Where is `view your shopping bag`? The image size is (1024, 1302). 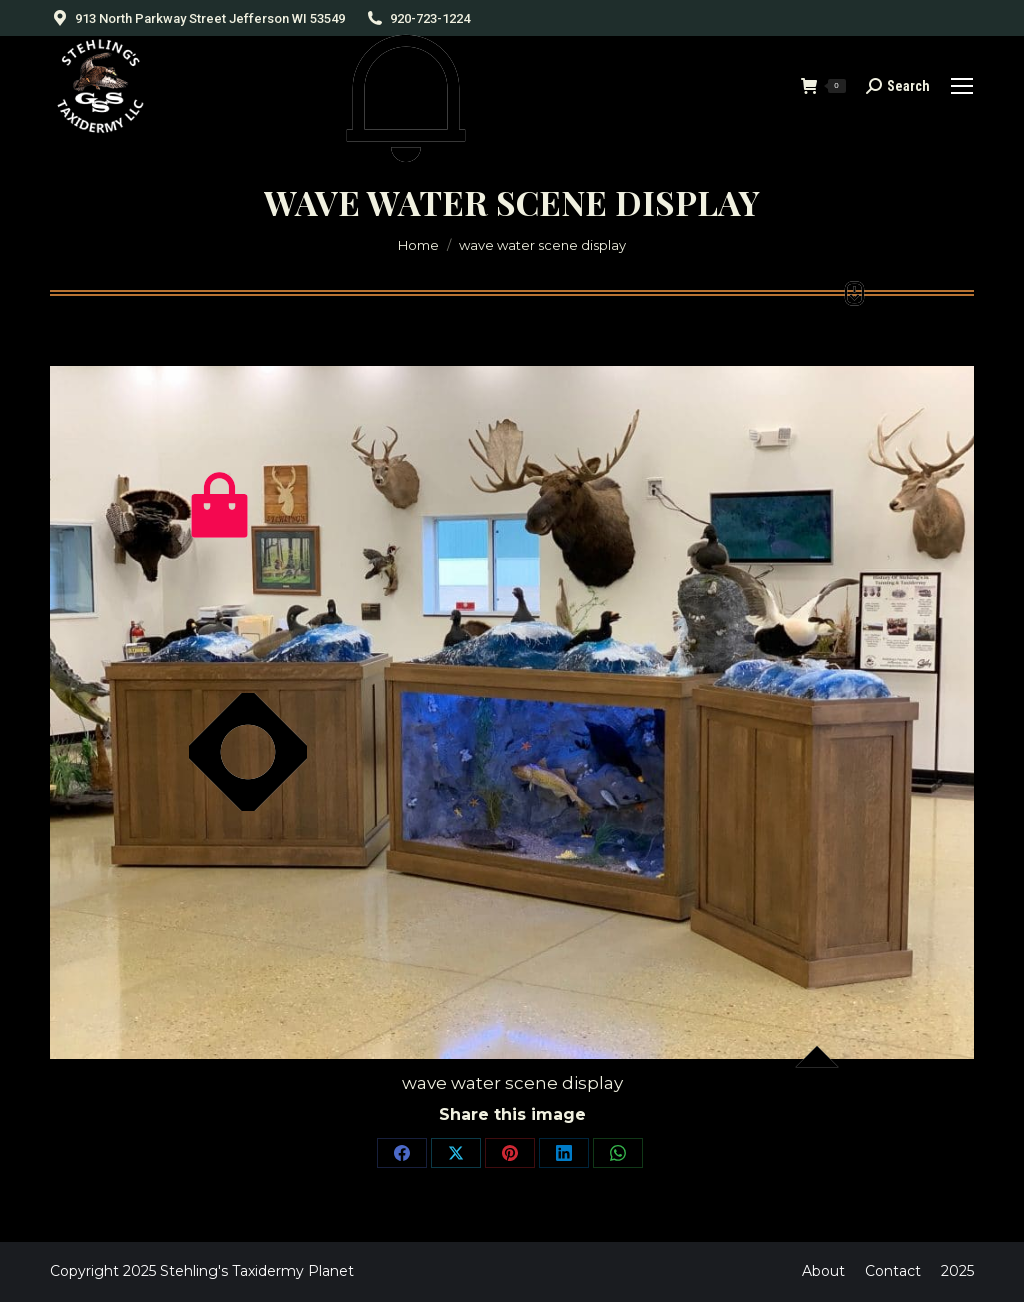
view your shopping bag is located at coordinates (219, 506).